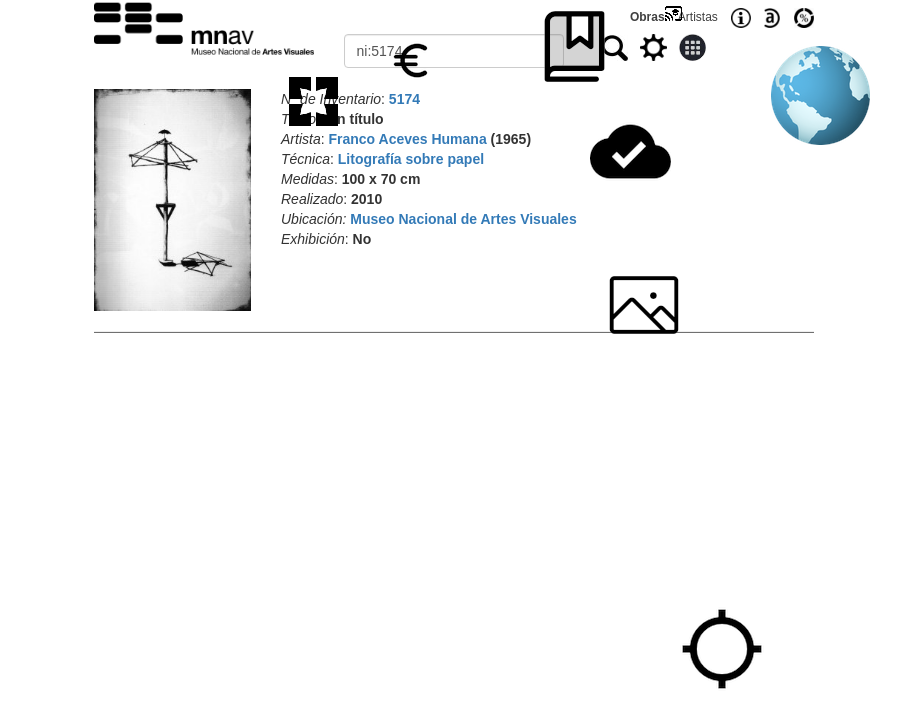 Image resolution: width=907 pixels, height=720 pixels. I want to click on view image or photo, so click(644, 305).